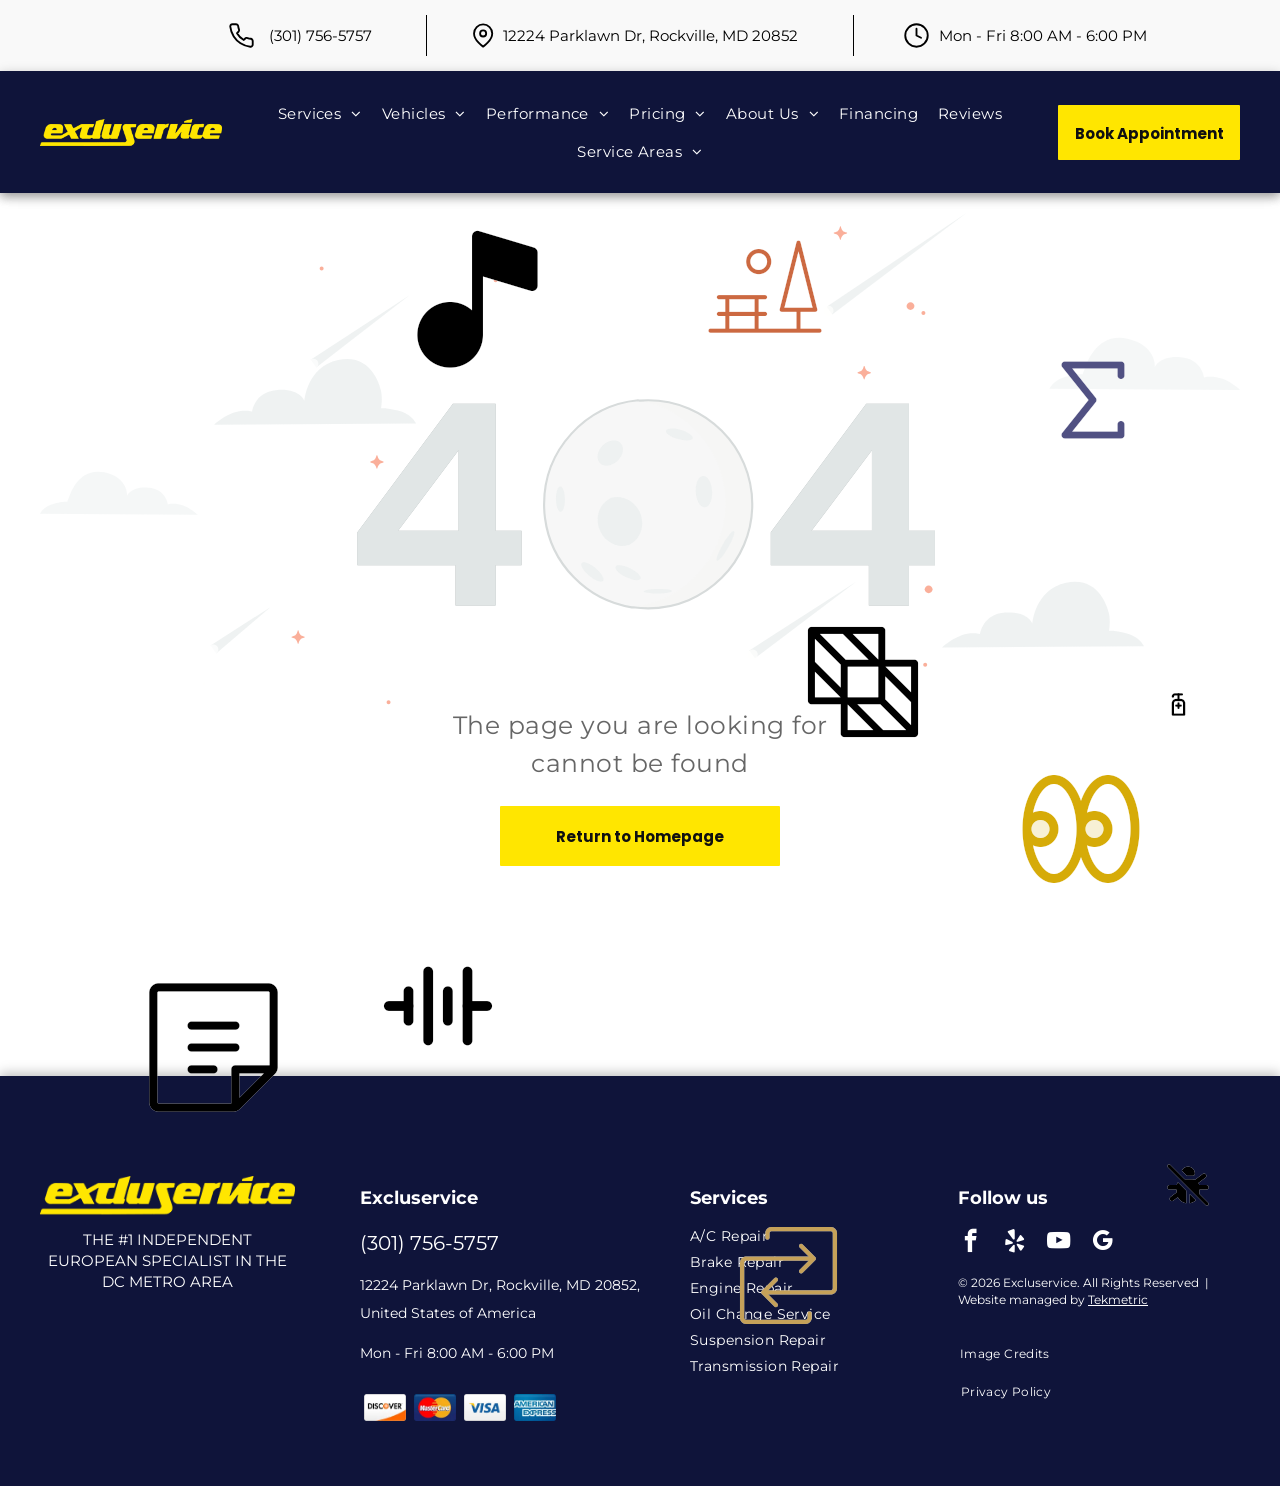 The width and height of the screenshot is (1280, 1486). What do you see at coordinates (213, 1047) in the screenshot?
I see `create a new note` at bounding box center [213, 1047].